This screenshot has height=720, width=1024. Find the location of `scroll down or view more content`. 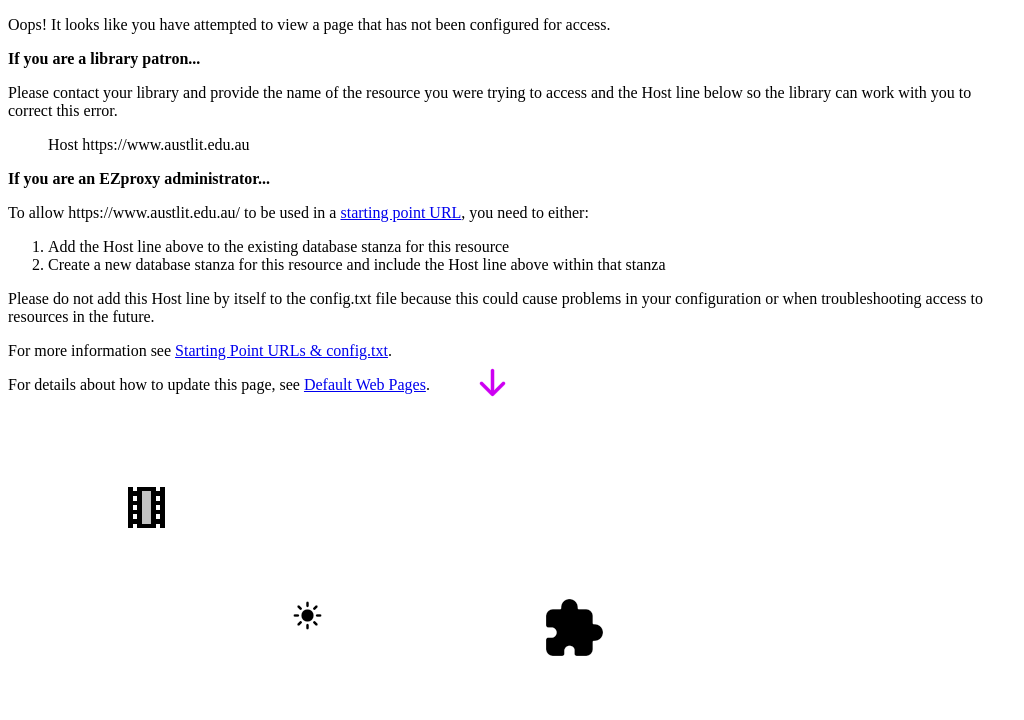

scroll down or view more content is located at coordinates (492, 382).